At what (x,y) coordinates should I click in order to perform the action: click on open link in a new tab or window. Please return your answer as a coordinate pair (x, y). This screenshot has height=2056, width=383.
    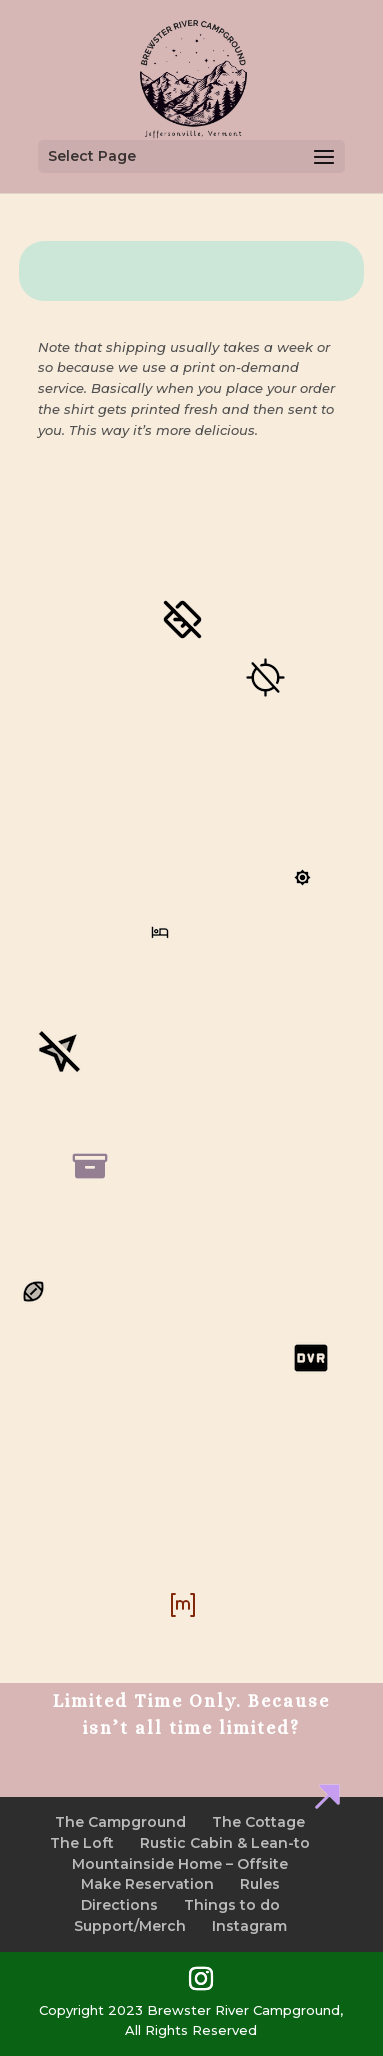
    Looking at the image, I should click on (327, 1796).